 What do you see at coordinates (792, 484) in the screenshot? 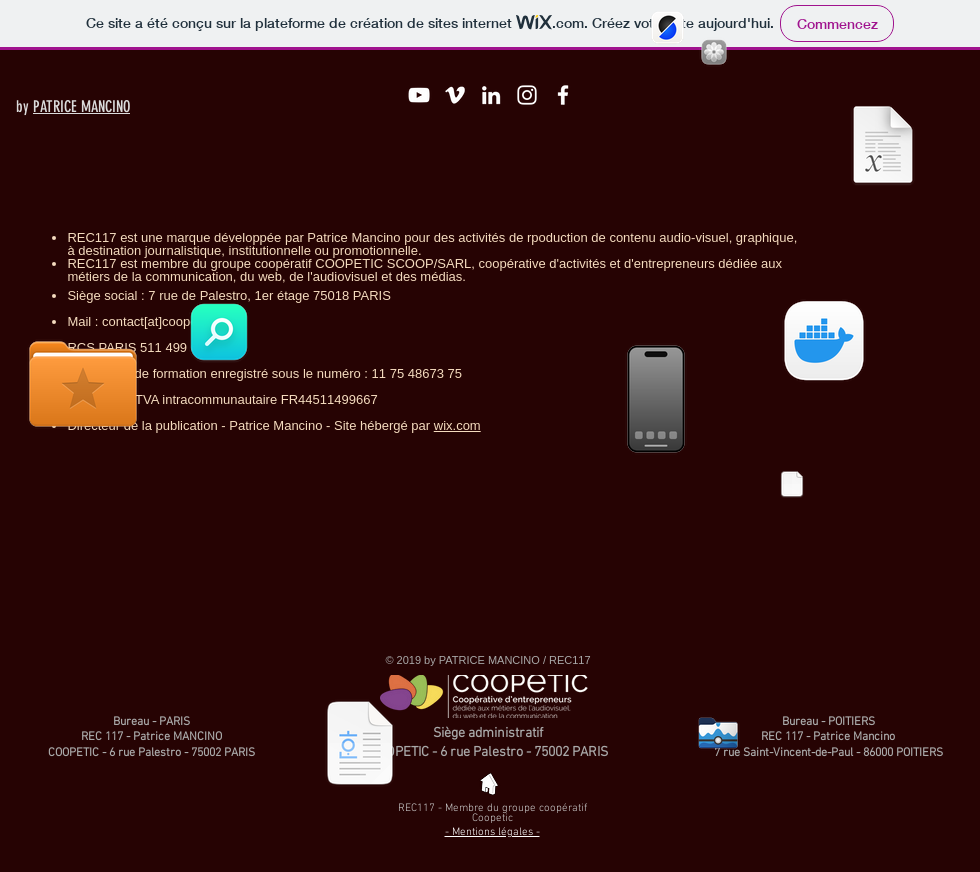
I see `indicates an empty or zero-byte file` at bounding box center [792, 484].